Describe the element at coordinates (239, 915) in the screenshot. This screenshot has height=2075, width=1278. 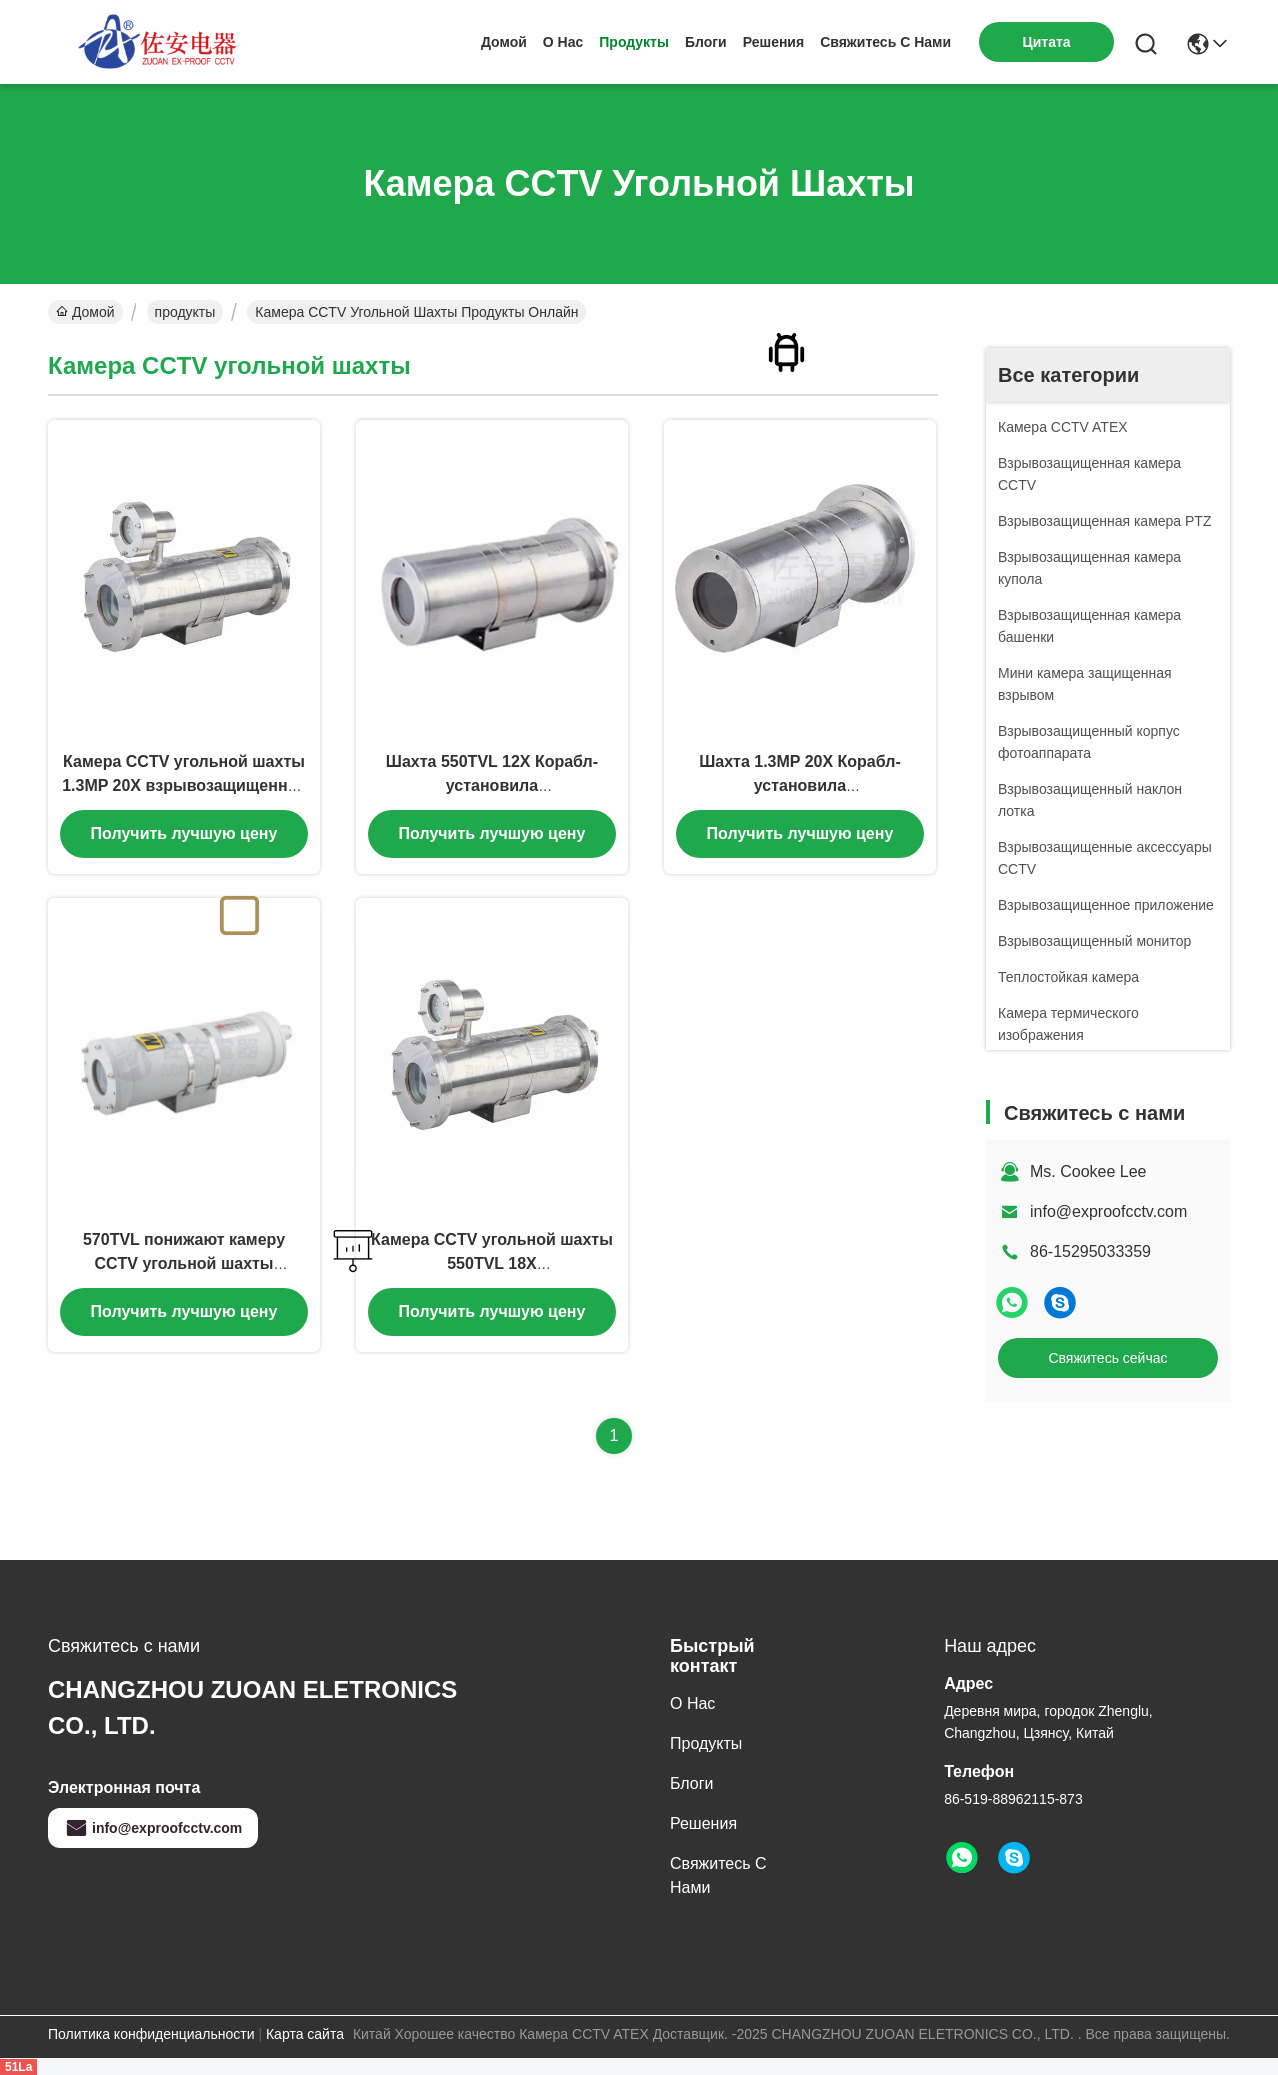
I see `unchecked checkbox or selection state` at that location.